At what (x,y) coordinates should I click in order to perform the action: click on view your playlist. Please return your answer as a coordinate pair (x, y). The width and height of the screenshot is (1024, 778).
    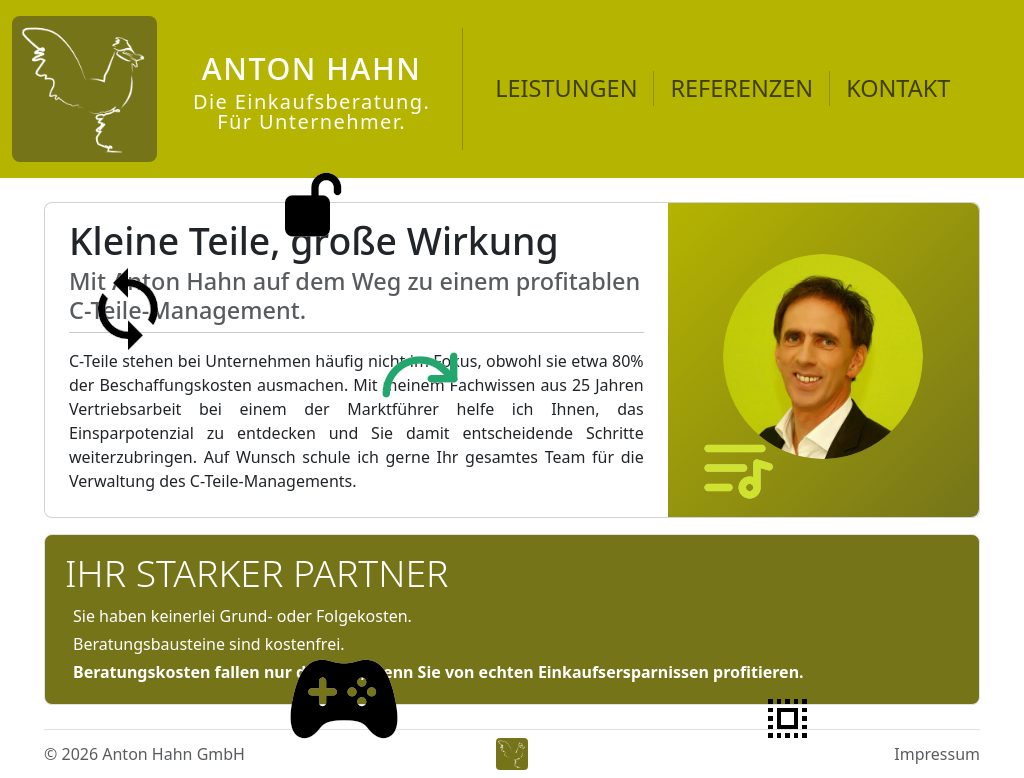
    Looking at the image, I should click on (735, 468).